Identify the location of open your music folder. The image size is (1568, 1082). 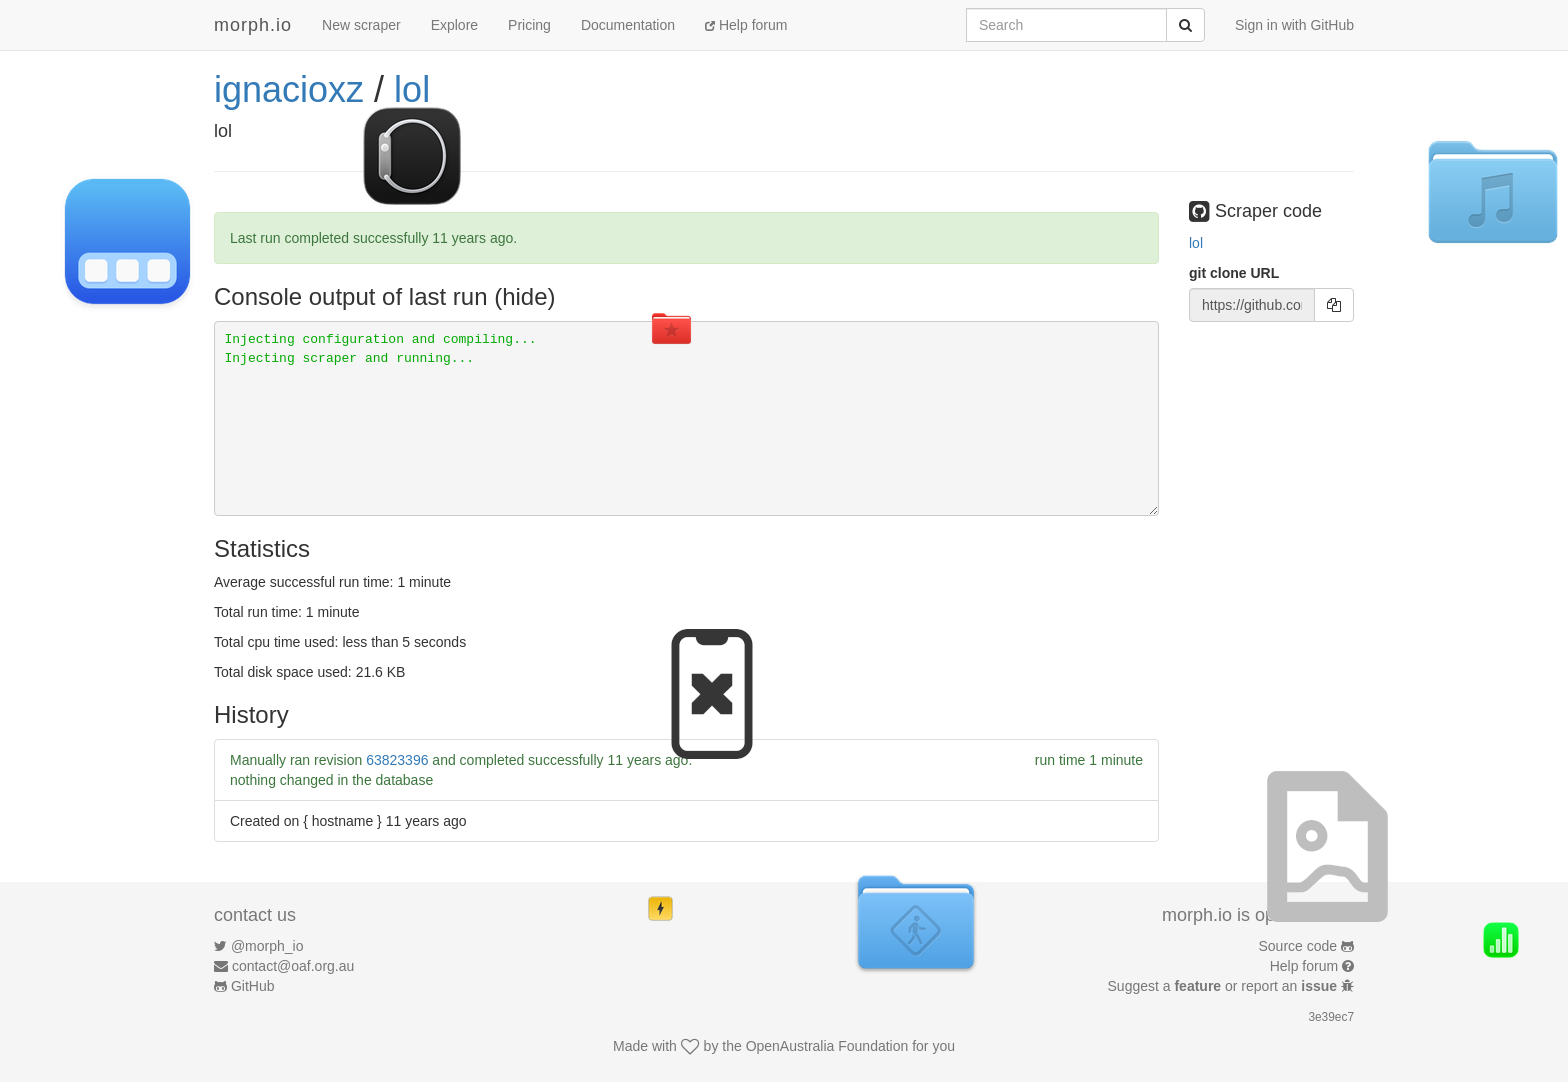
(1493, 192).